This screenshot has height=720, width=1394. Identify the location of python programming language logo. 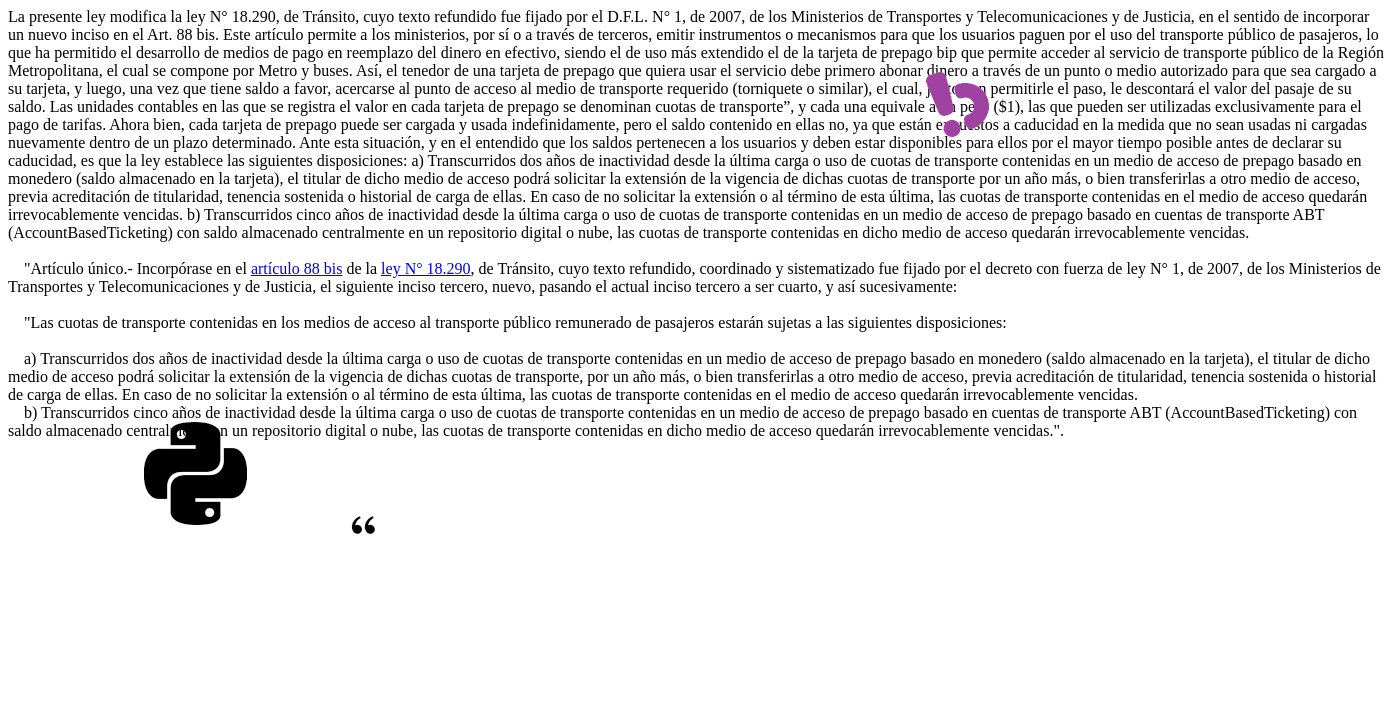
(195, 473).